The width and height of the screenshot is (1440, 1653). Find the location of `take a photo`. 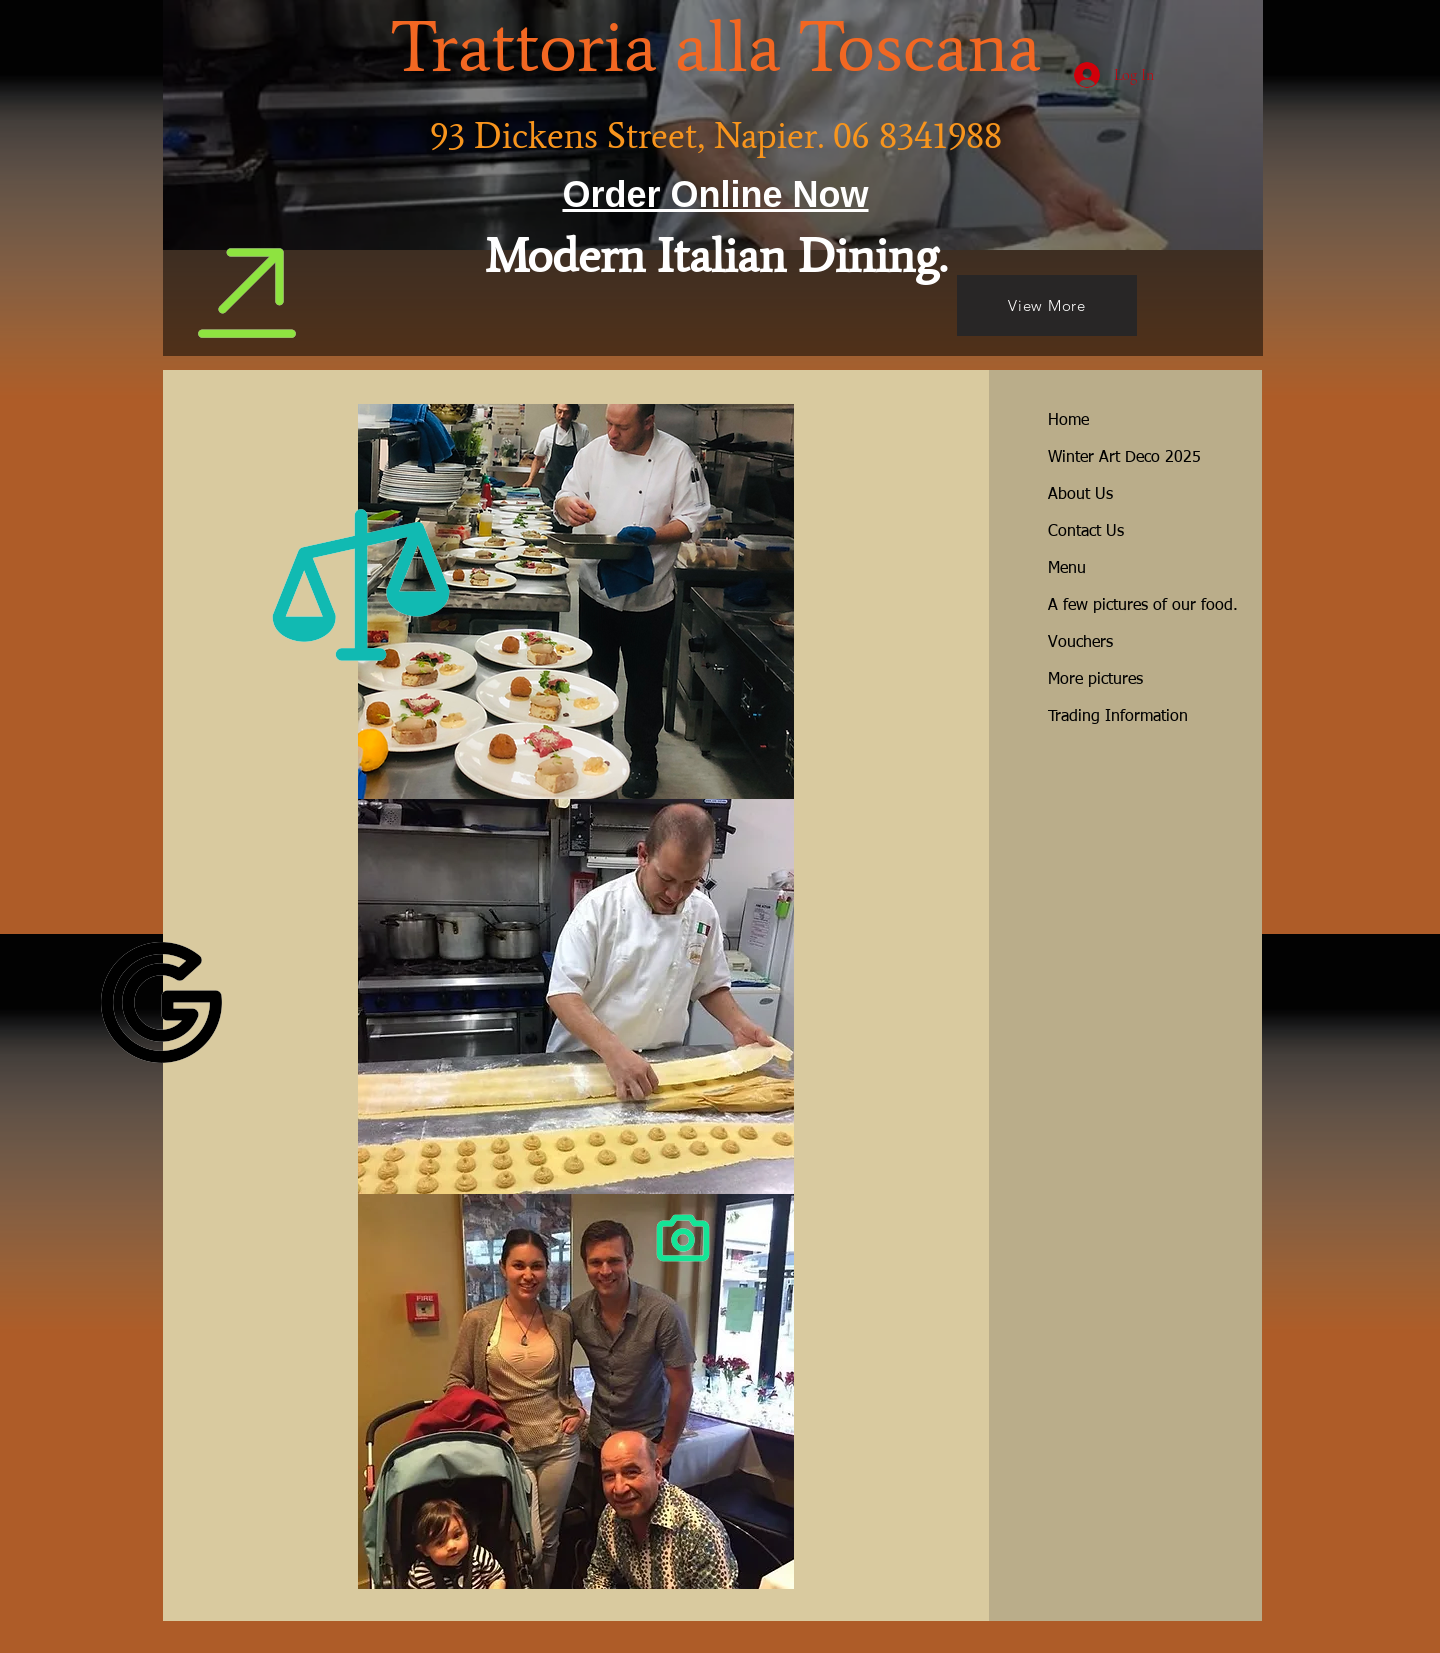

take a photo is located at coordinates (683, 1239).